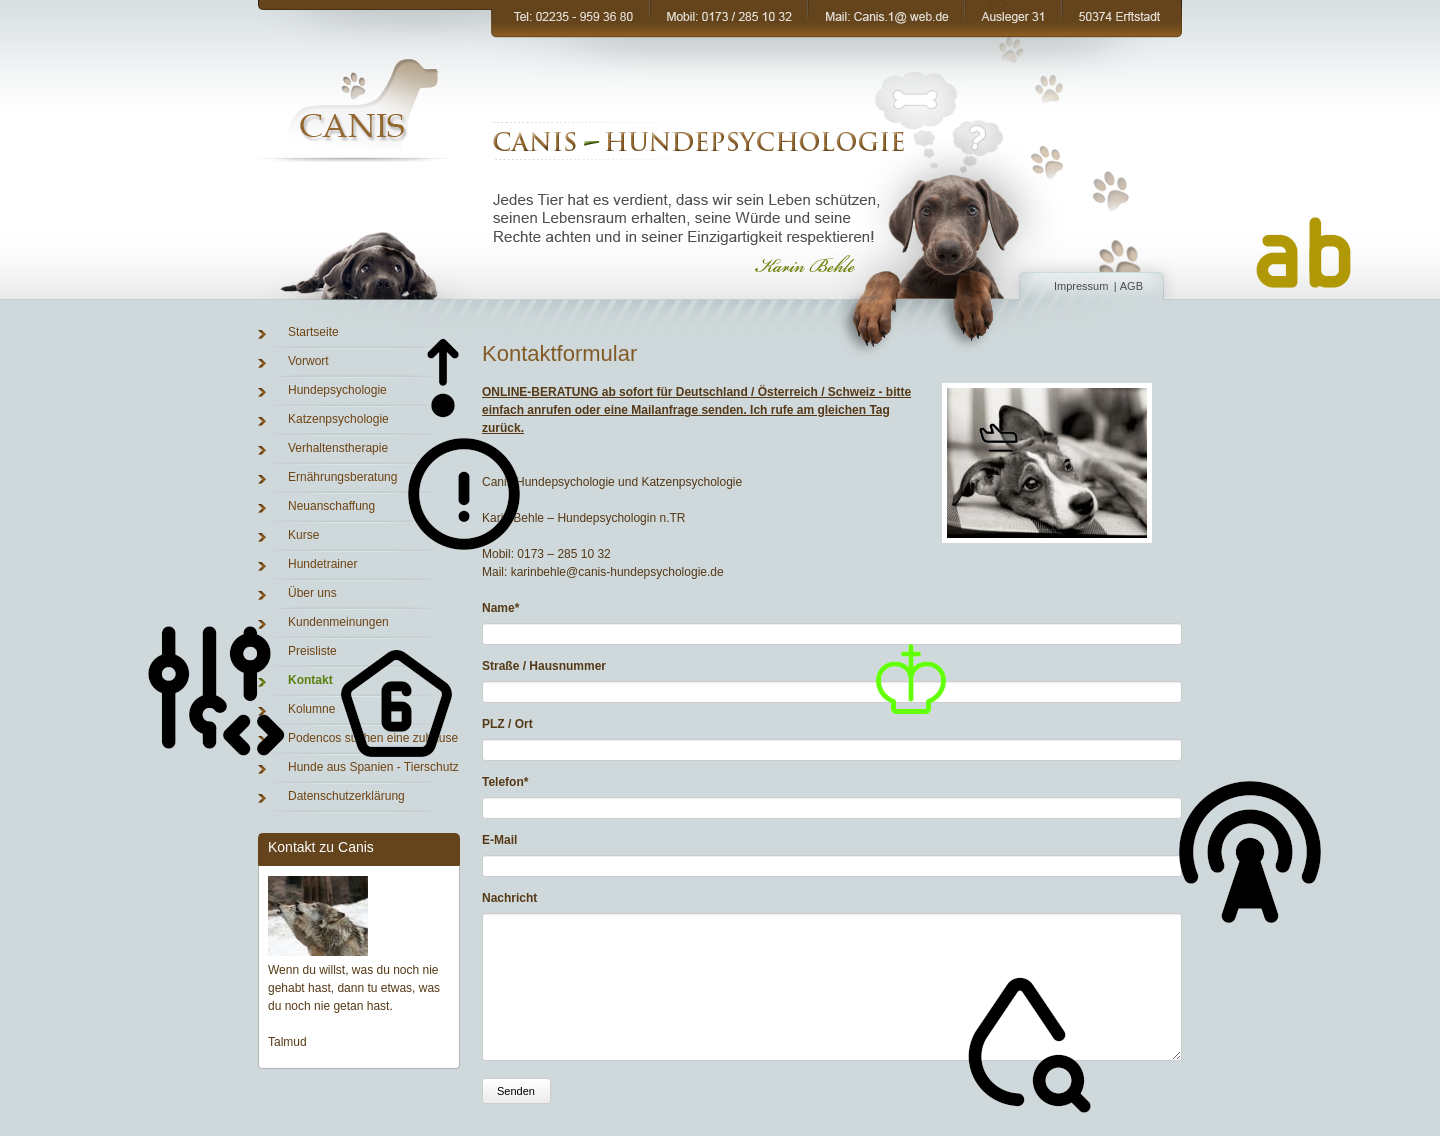  Describe the element at coordinates (464, 494) in the screenshot. I see `indicates a warning or alert requiring attention` at that location.